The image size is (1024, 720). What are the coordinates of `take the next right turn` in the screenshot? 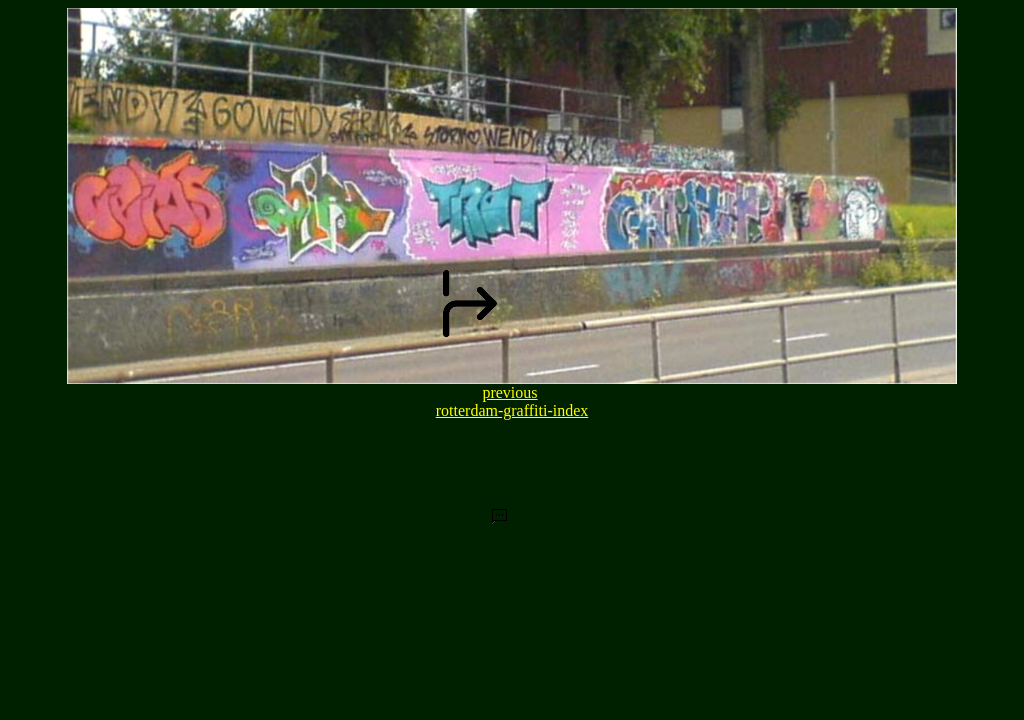 It's located at (466, 303).